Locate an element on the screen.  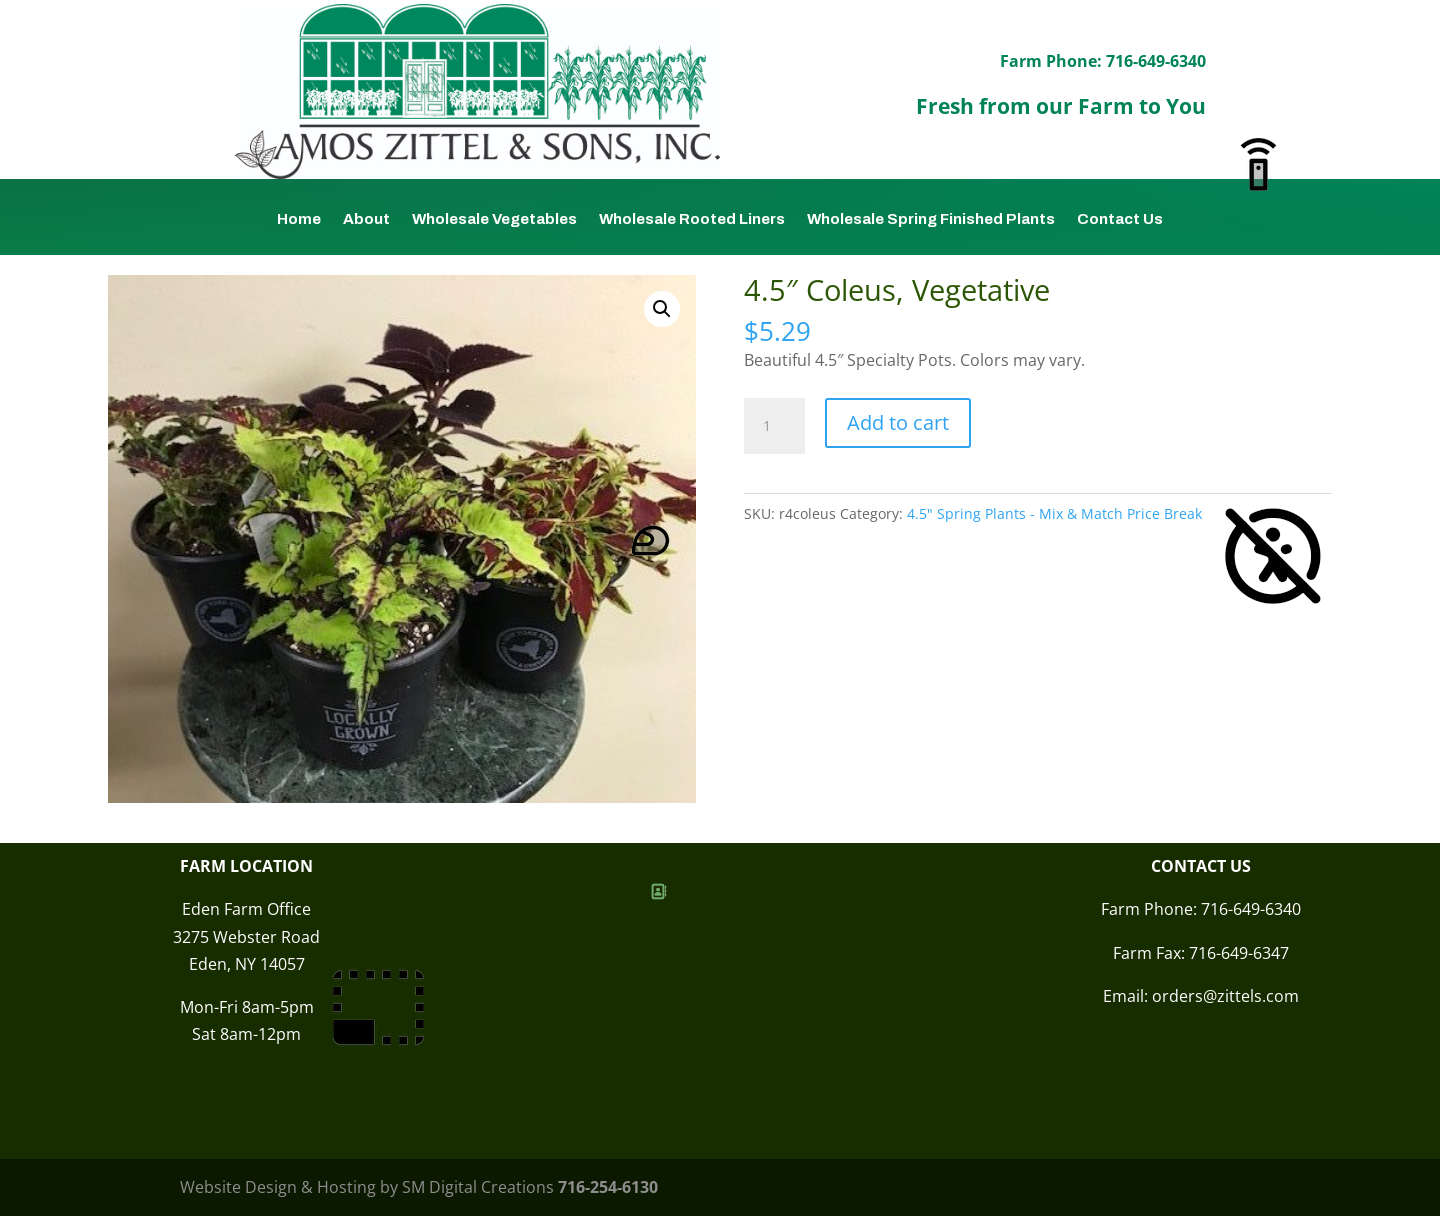
resize image to smaller dimensions is located at coordinates (378, 1007).